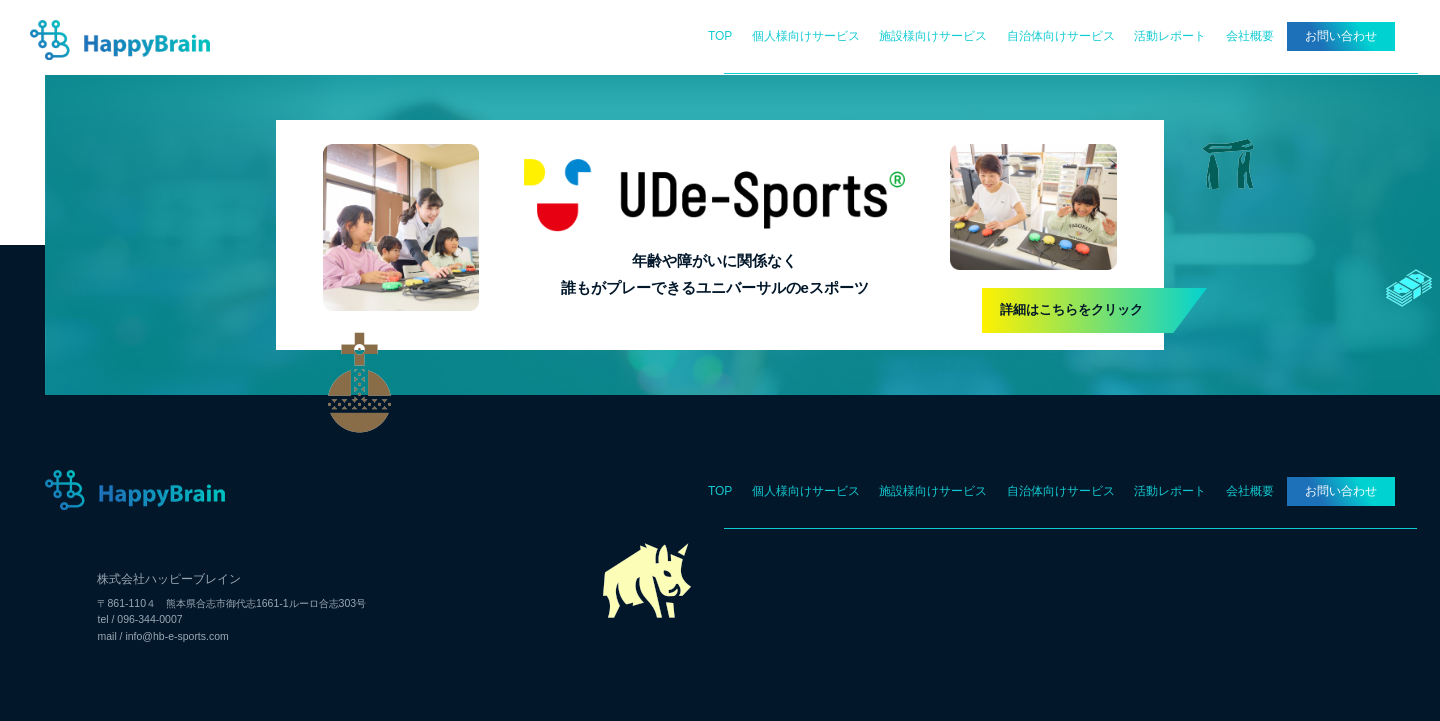 The image size is (1440, 721). Describe the element at coordinates (647, 579) in the screenshot. I see `select boar character or unit in game` at that location.